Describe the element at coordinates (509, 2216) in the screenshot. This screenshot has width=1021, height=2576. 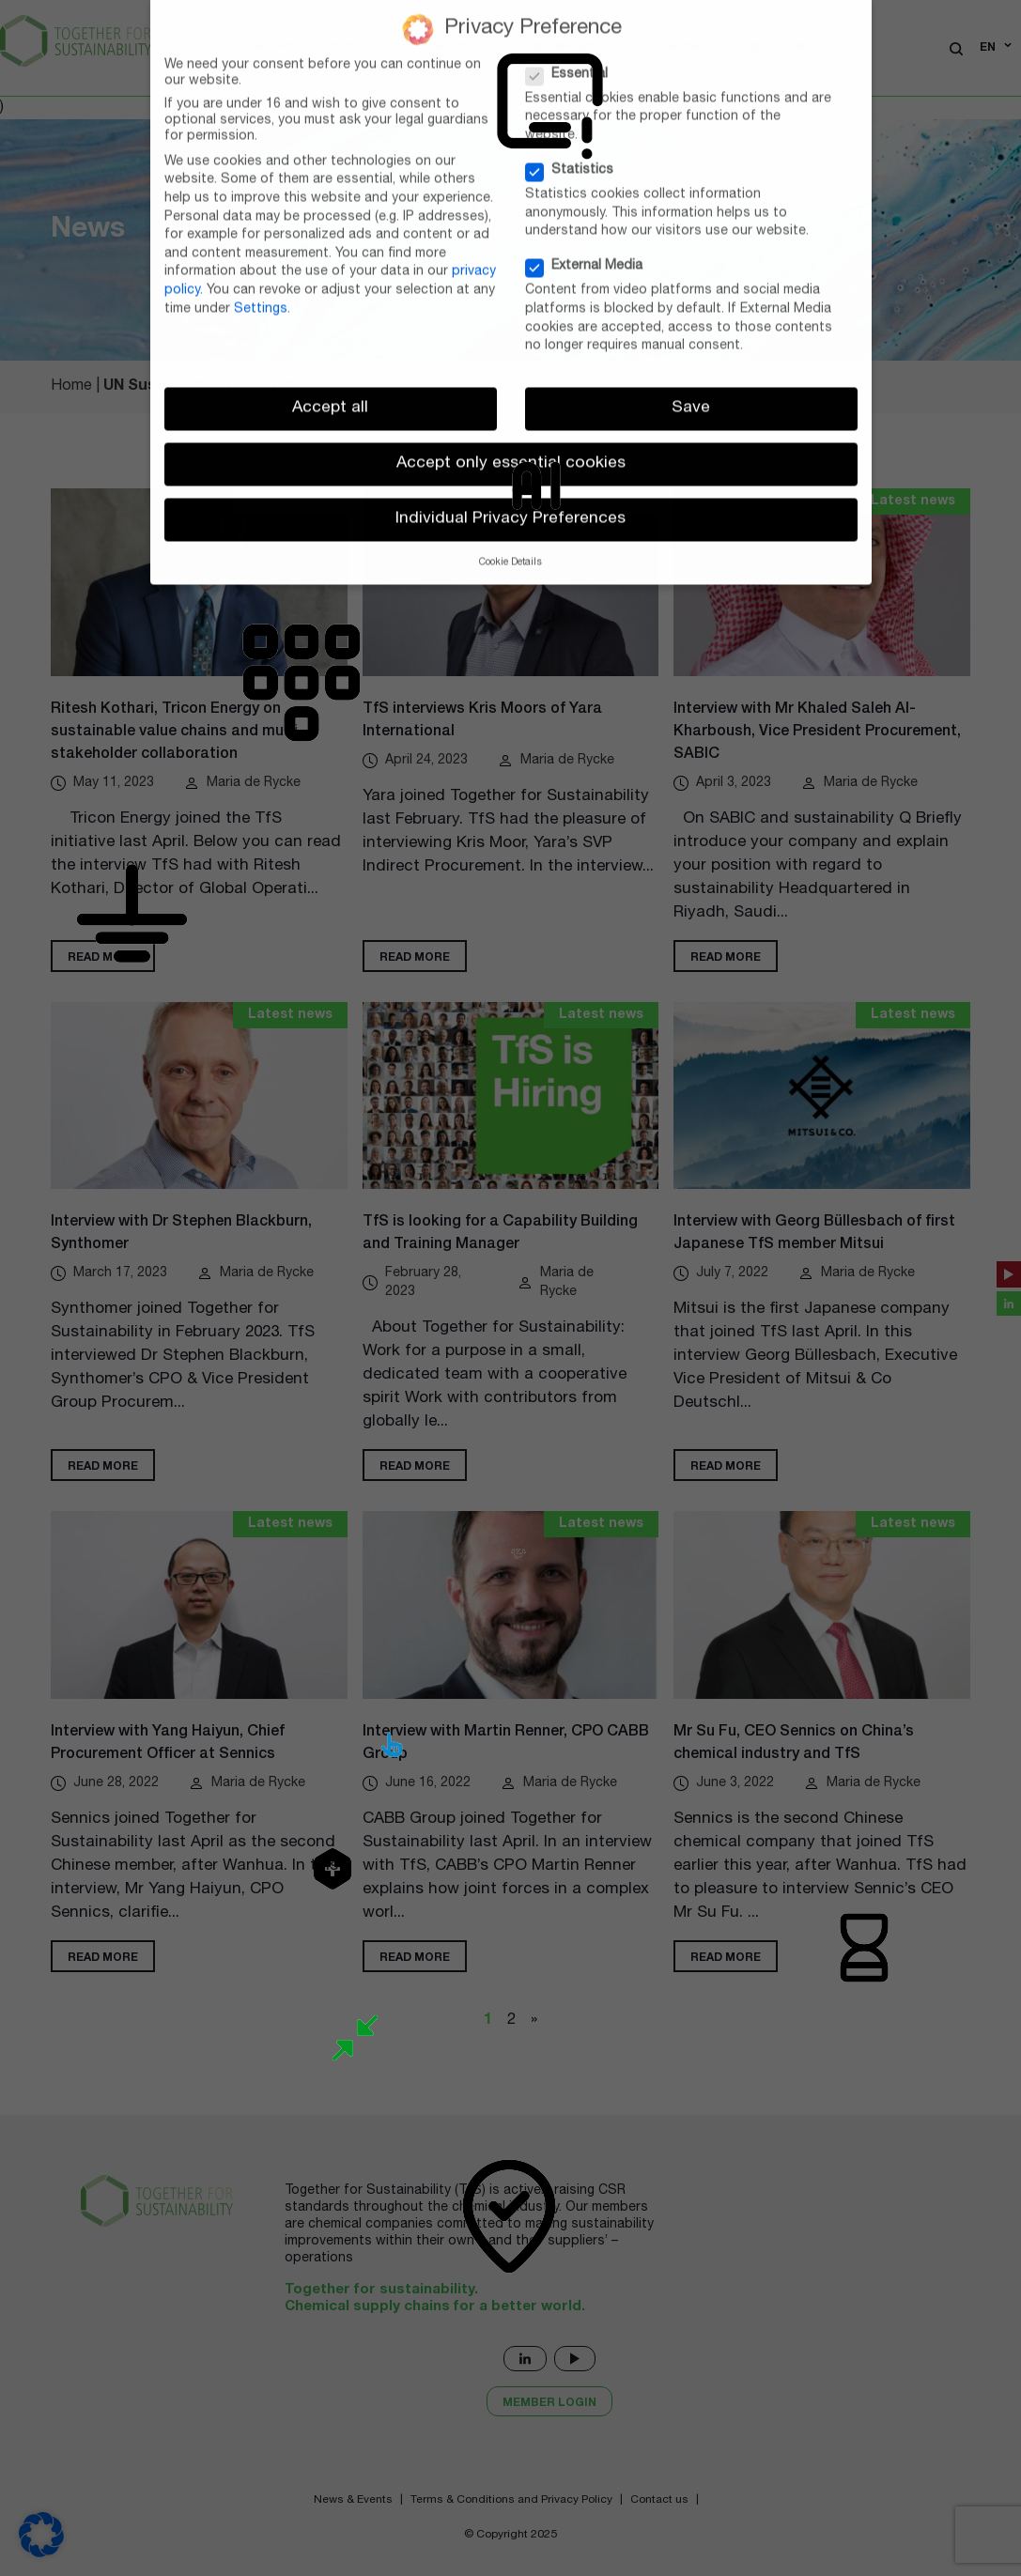
I see `confirmed or verified location` at that location.